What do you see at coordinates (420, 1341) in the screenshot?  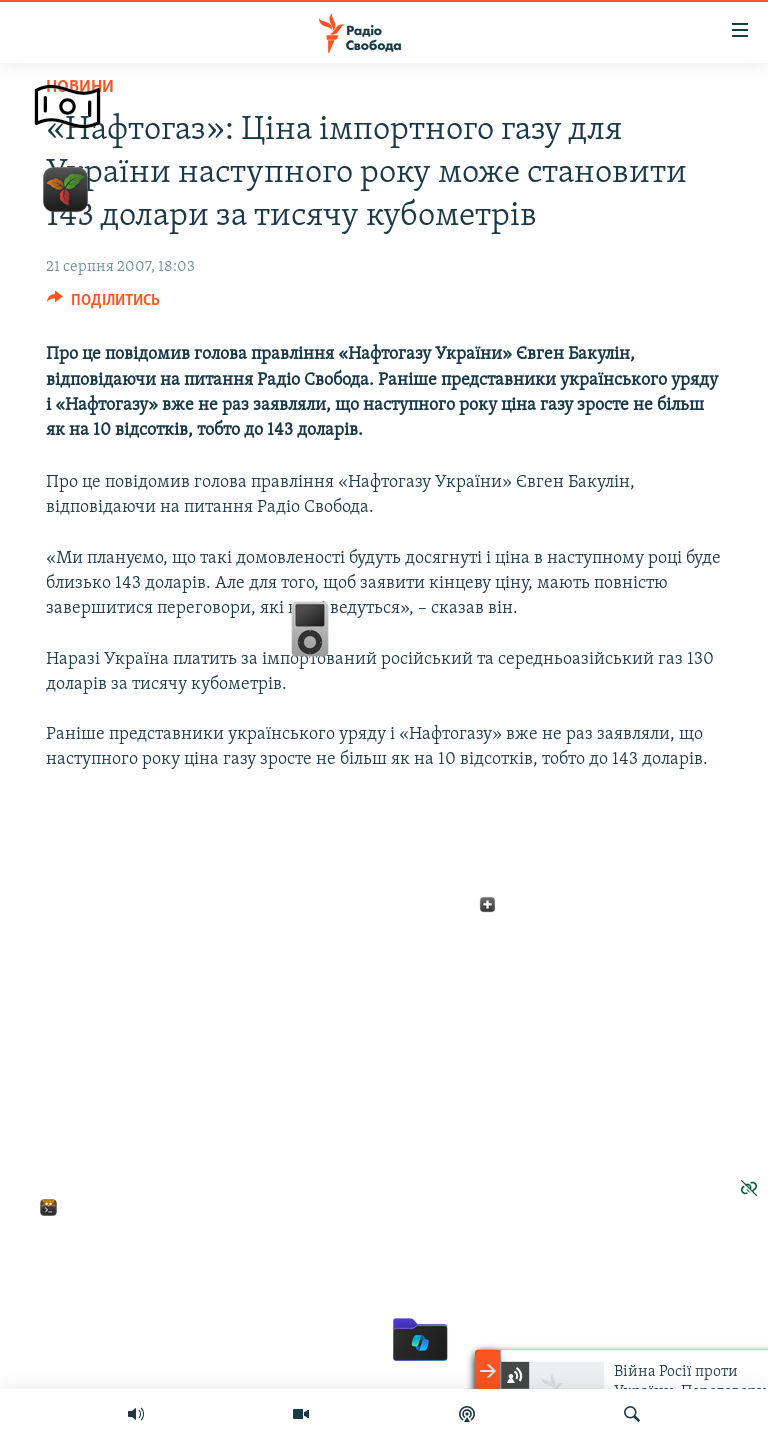 I see `open folder containing Microsoft Copilot files` at bounding box center [420, 1341].